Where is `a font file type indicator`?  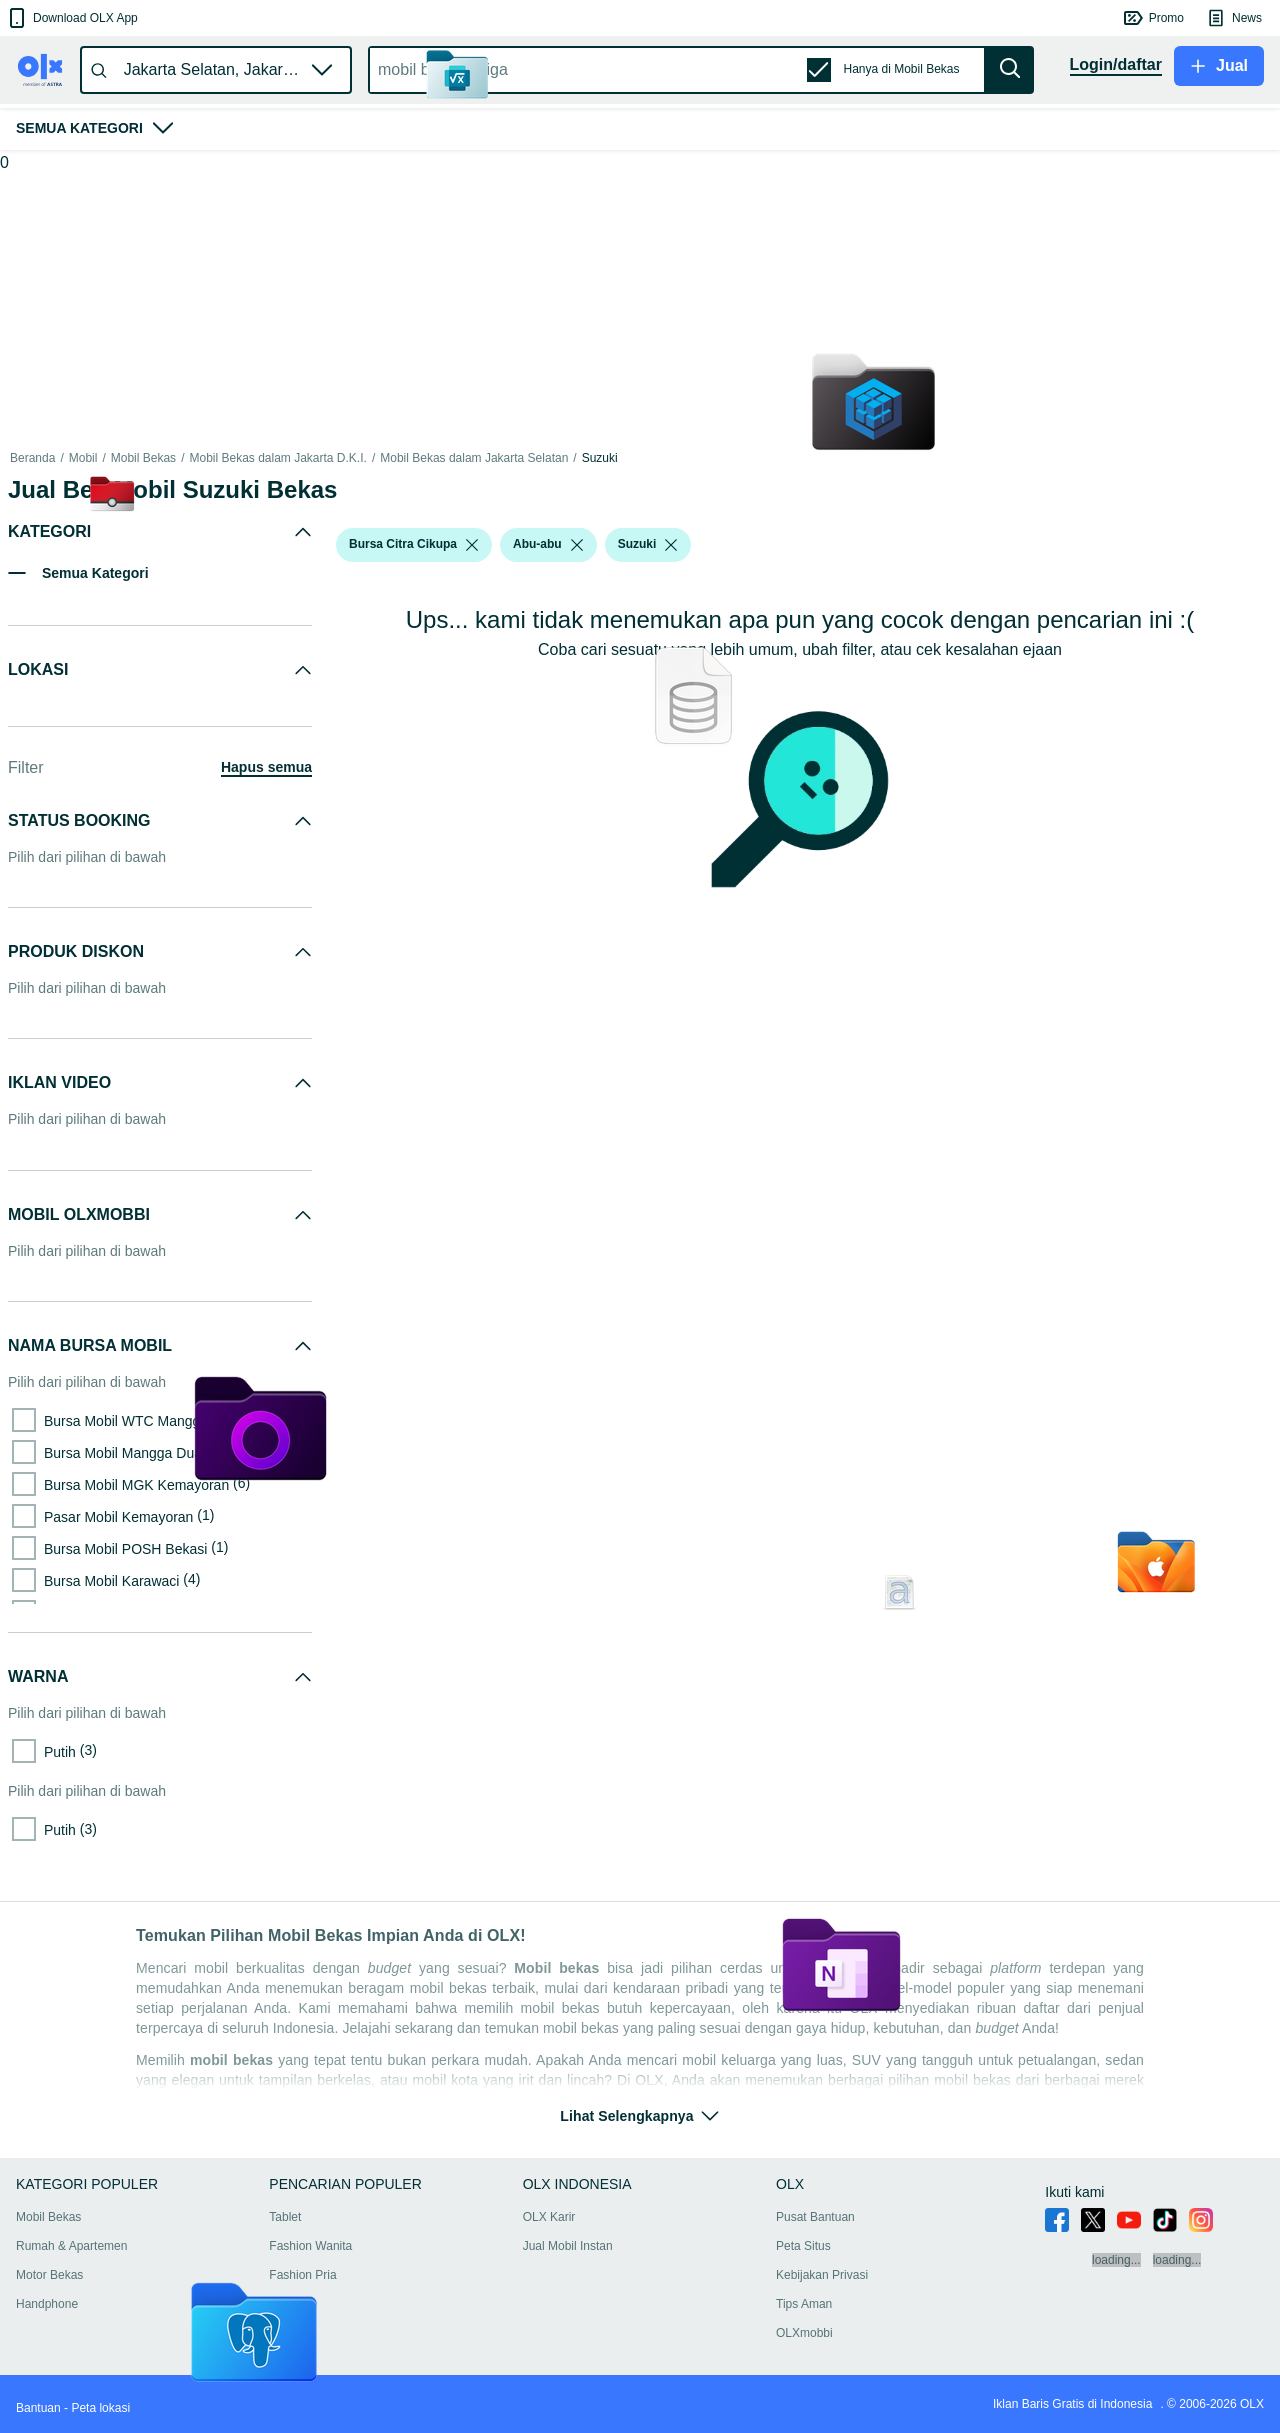 a font file type indicator is located at coordinates (900, 1592).